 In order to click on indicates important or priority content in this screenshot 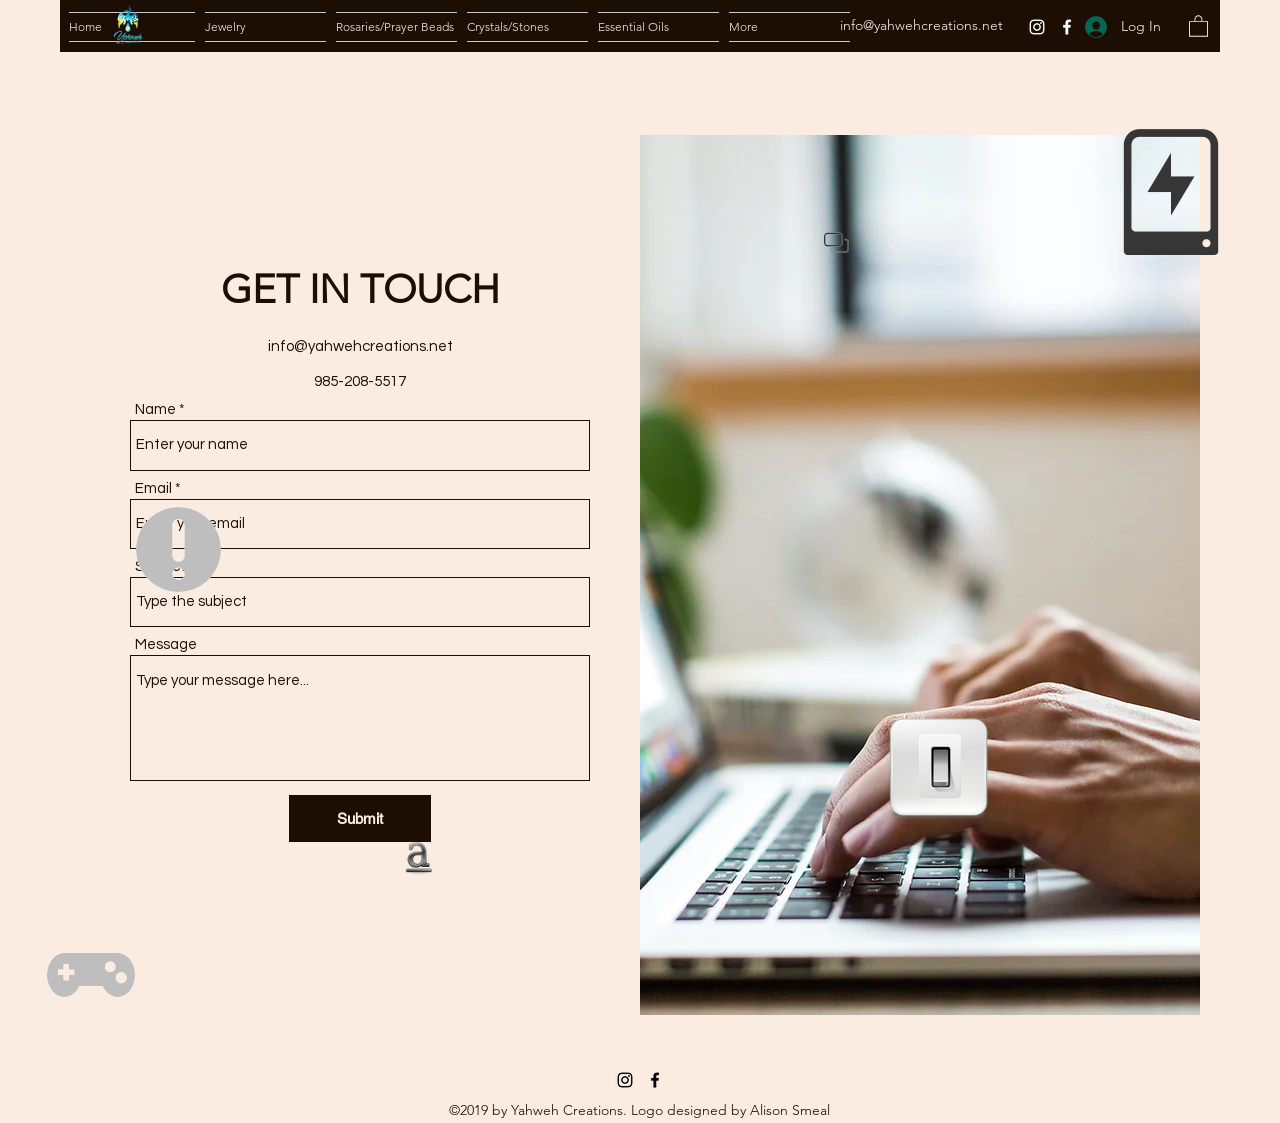, I will do `click(178, 549)`.